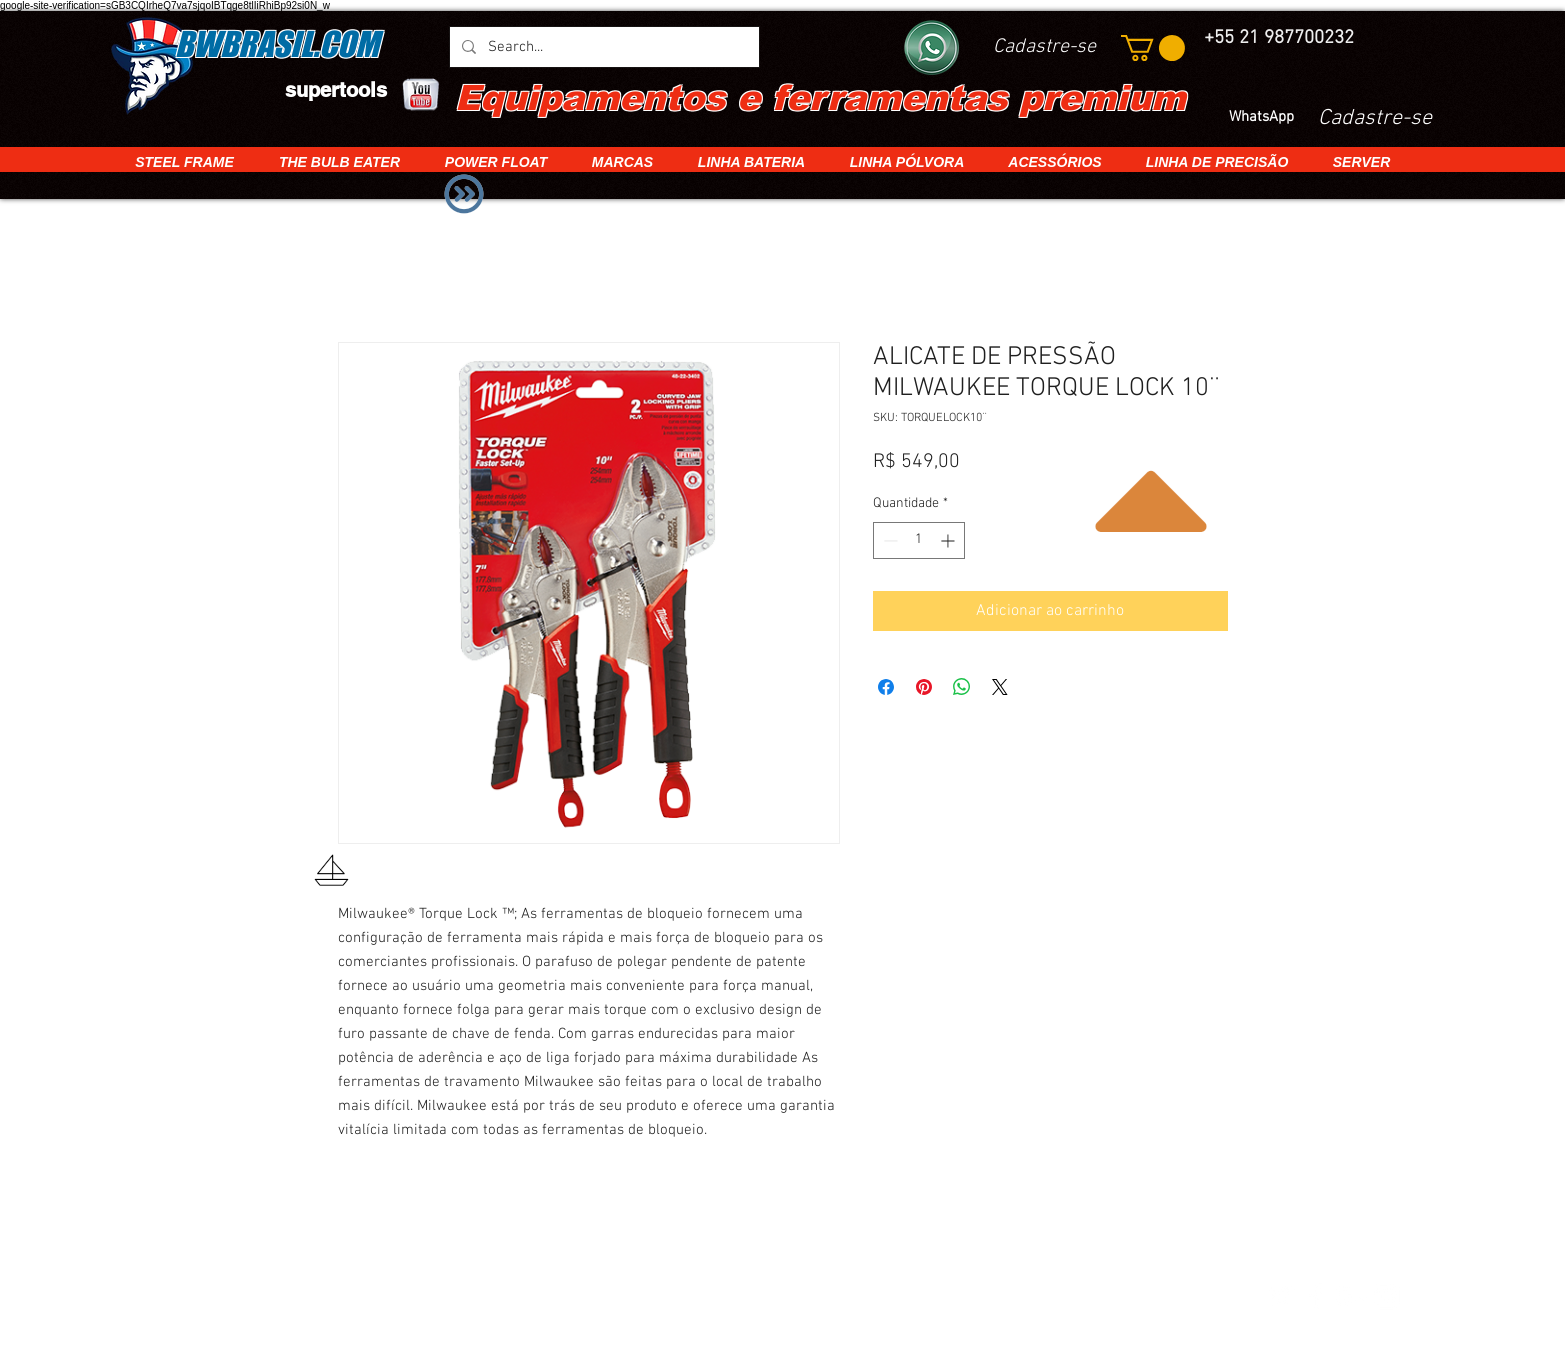 The height and width of the screenshot is (1361, 1565). What do you see at coordinates (464, 194) in the screenshot?
I see `skip forward or advance quickly` at bounding box center [464, 194].